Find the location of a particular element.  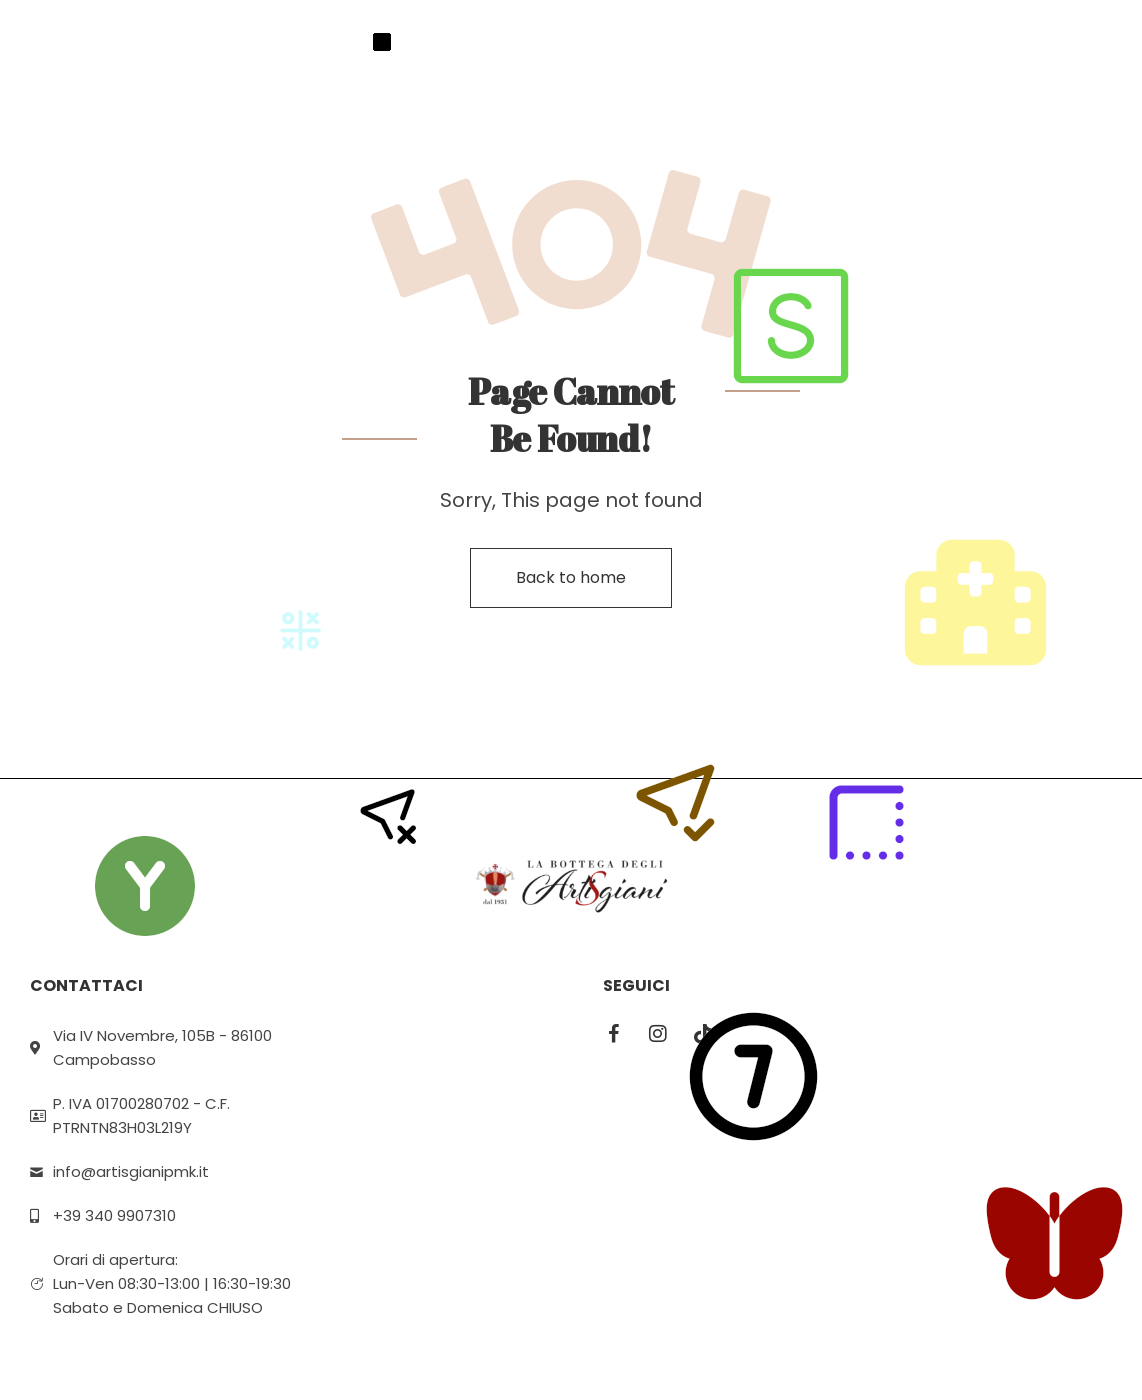

find nearby hospitals or medical facilities is located at coordinates (975, 602).